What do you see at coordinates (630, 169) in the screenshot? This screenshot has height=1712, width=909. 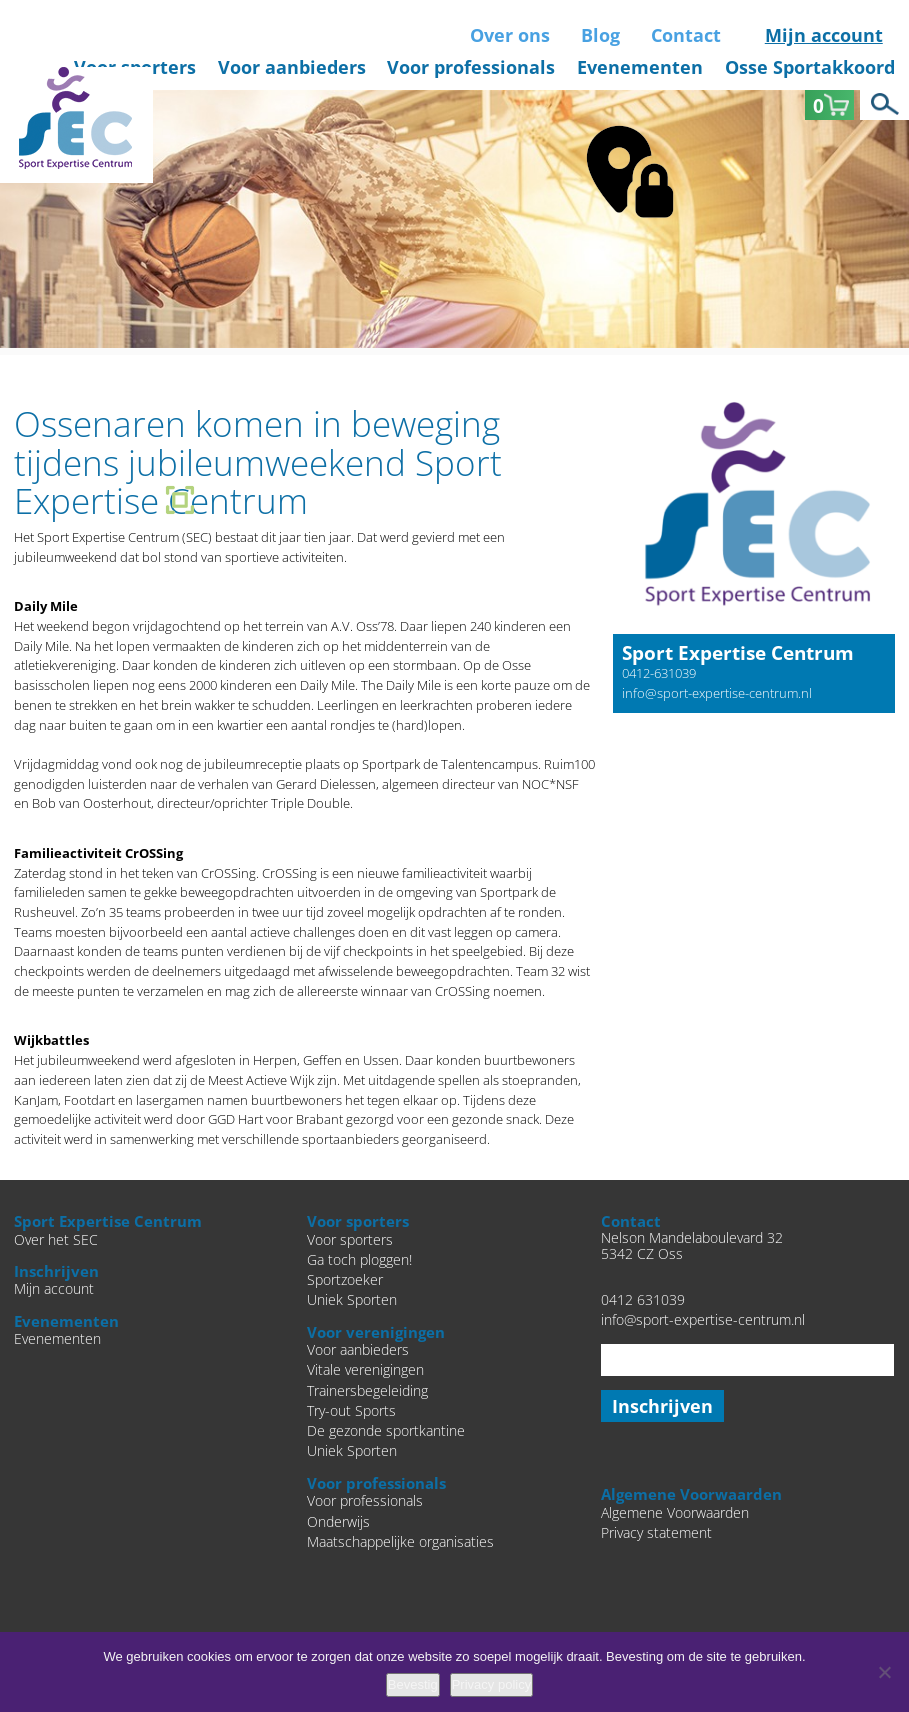 I see `indicates a private or secured location` at bounding box center [630, 169].